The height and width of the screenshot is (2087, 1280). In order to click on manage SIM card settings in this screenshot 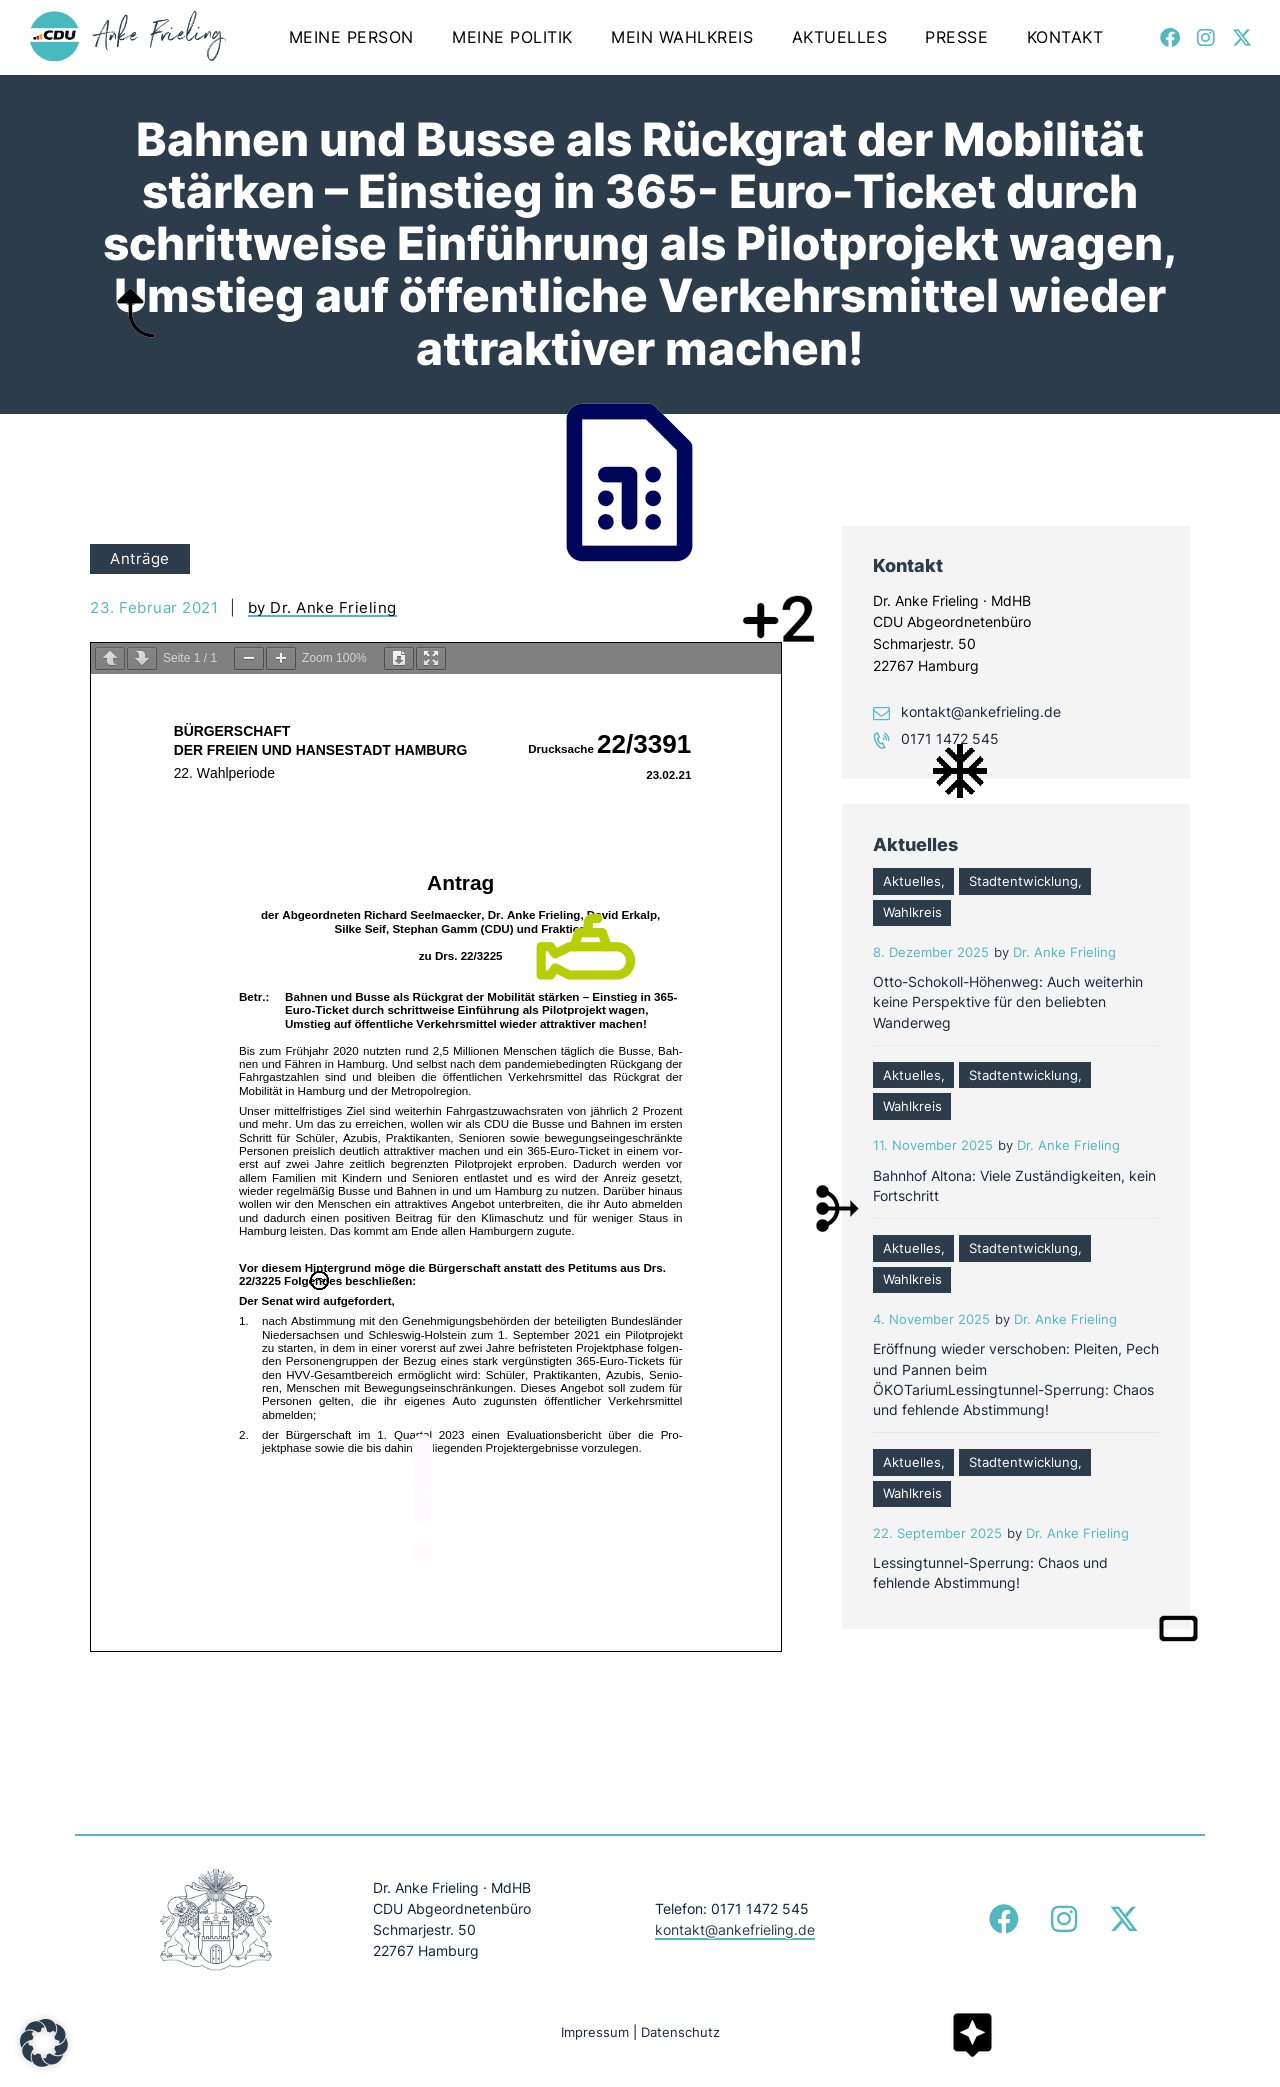, I will do `click(629, 482)`.